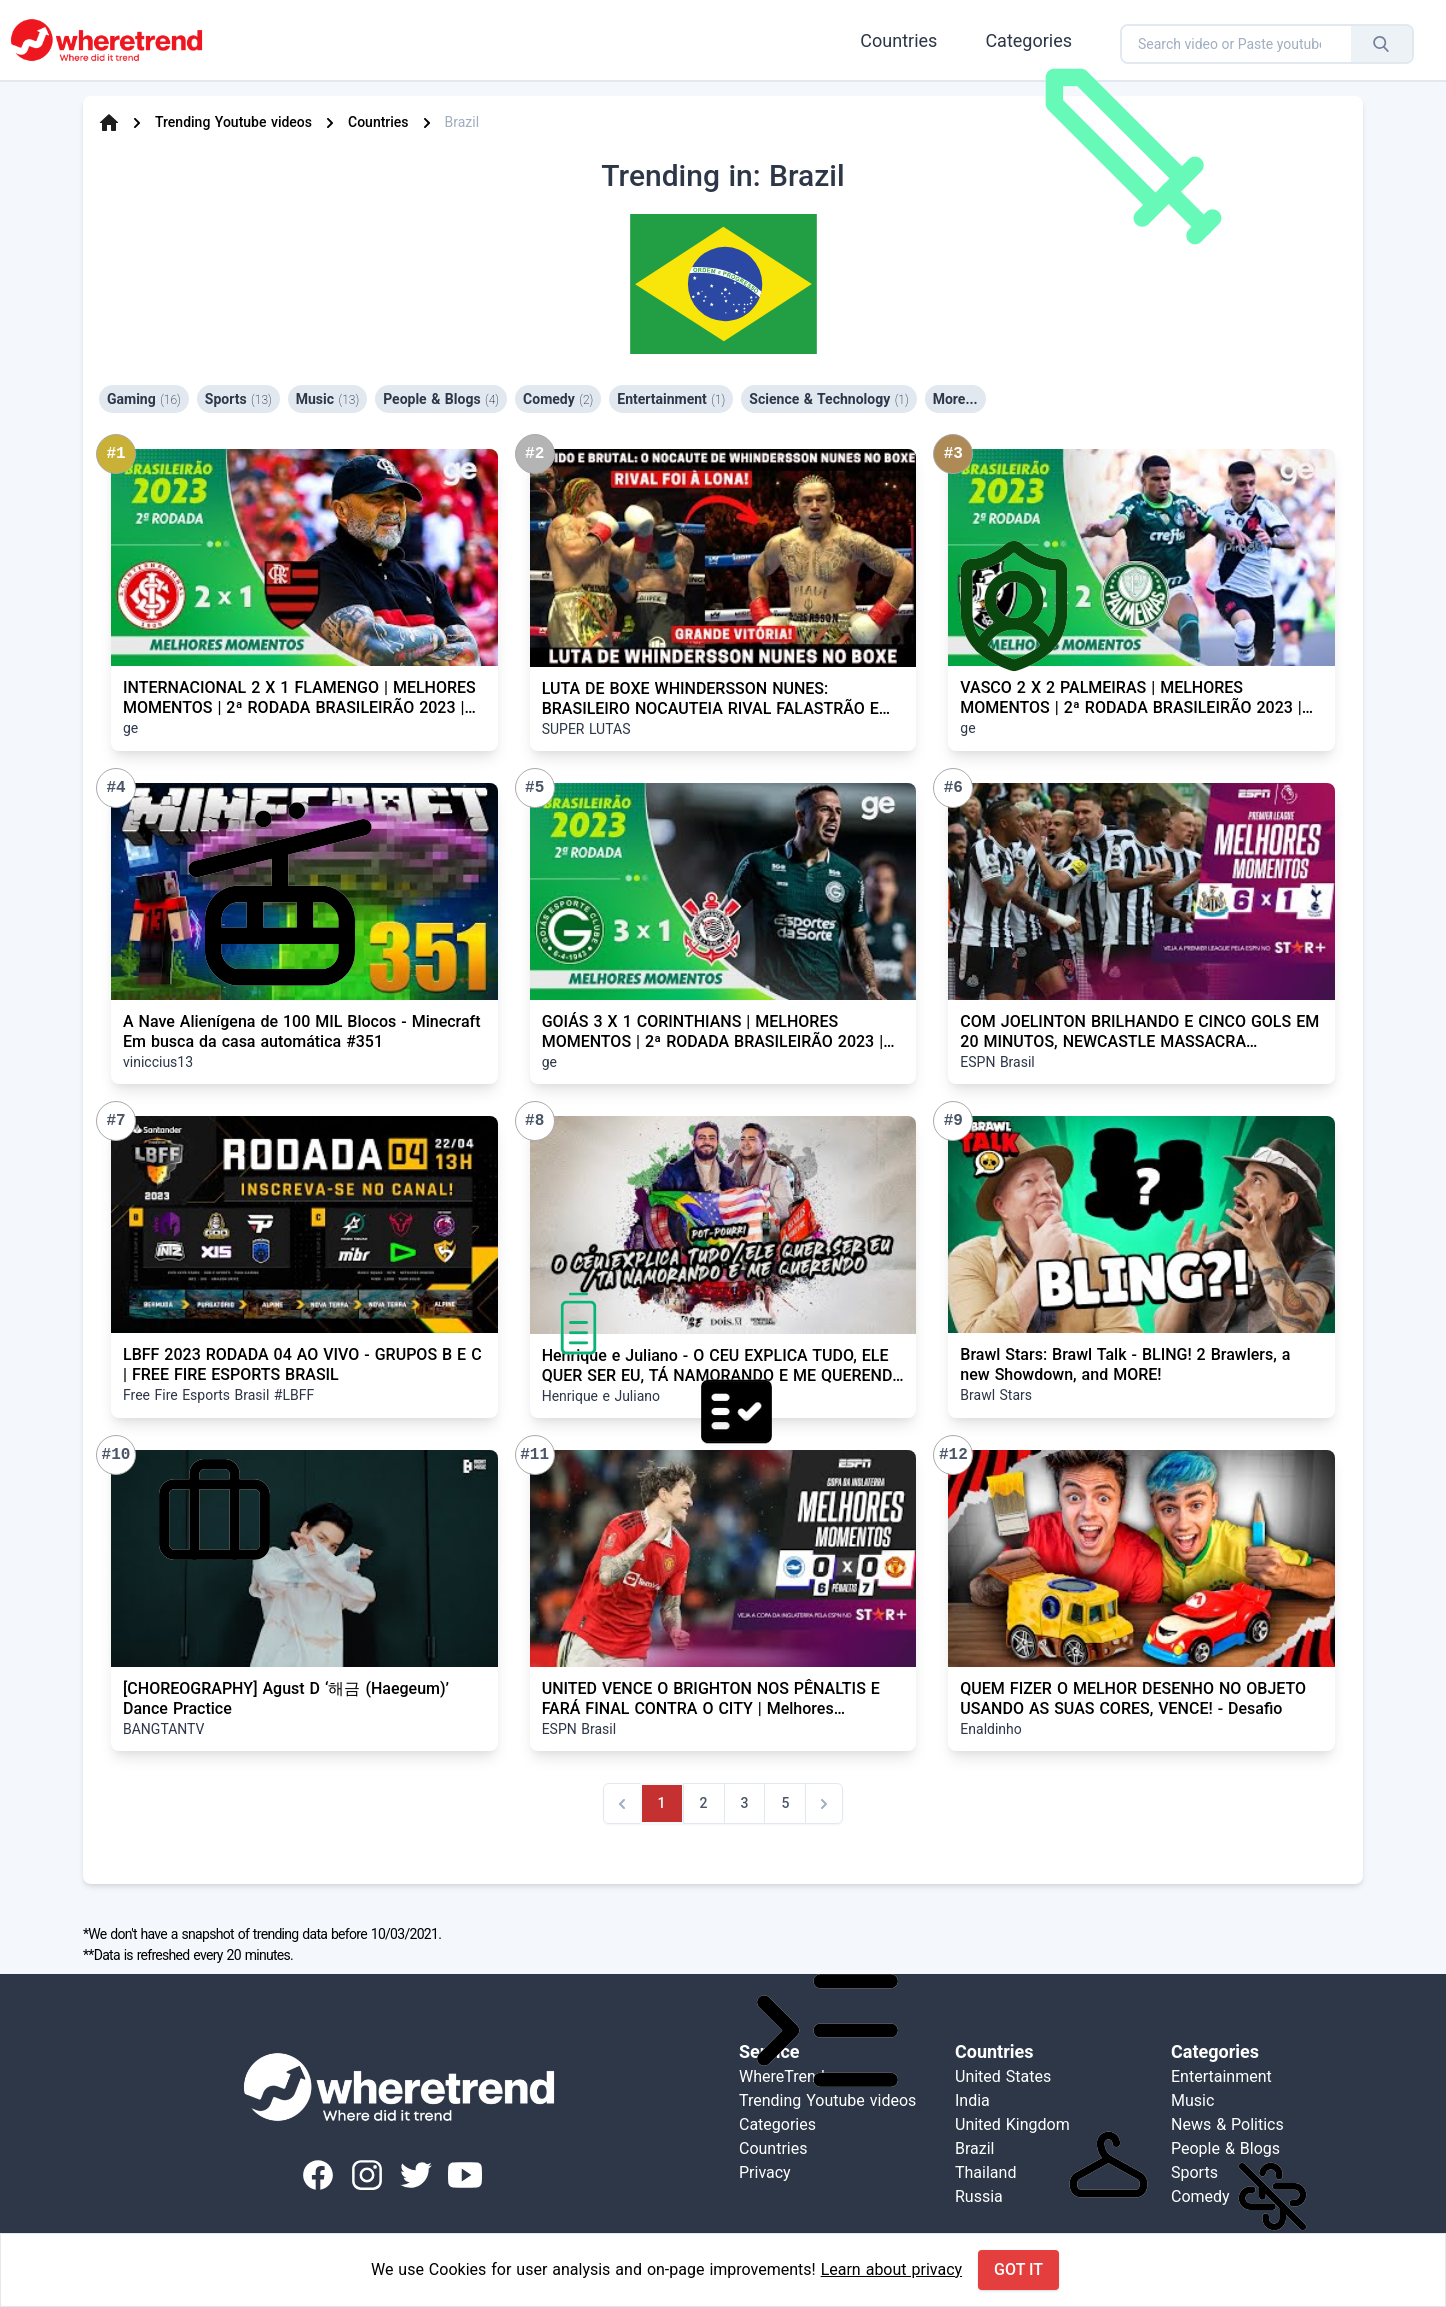  Describe the element at coordinates (827, 2030) in the screenshot. I see `increase list indentation` at that location.